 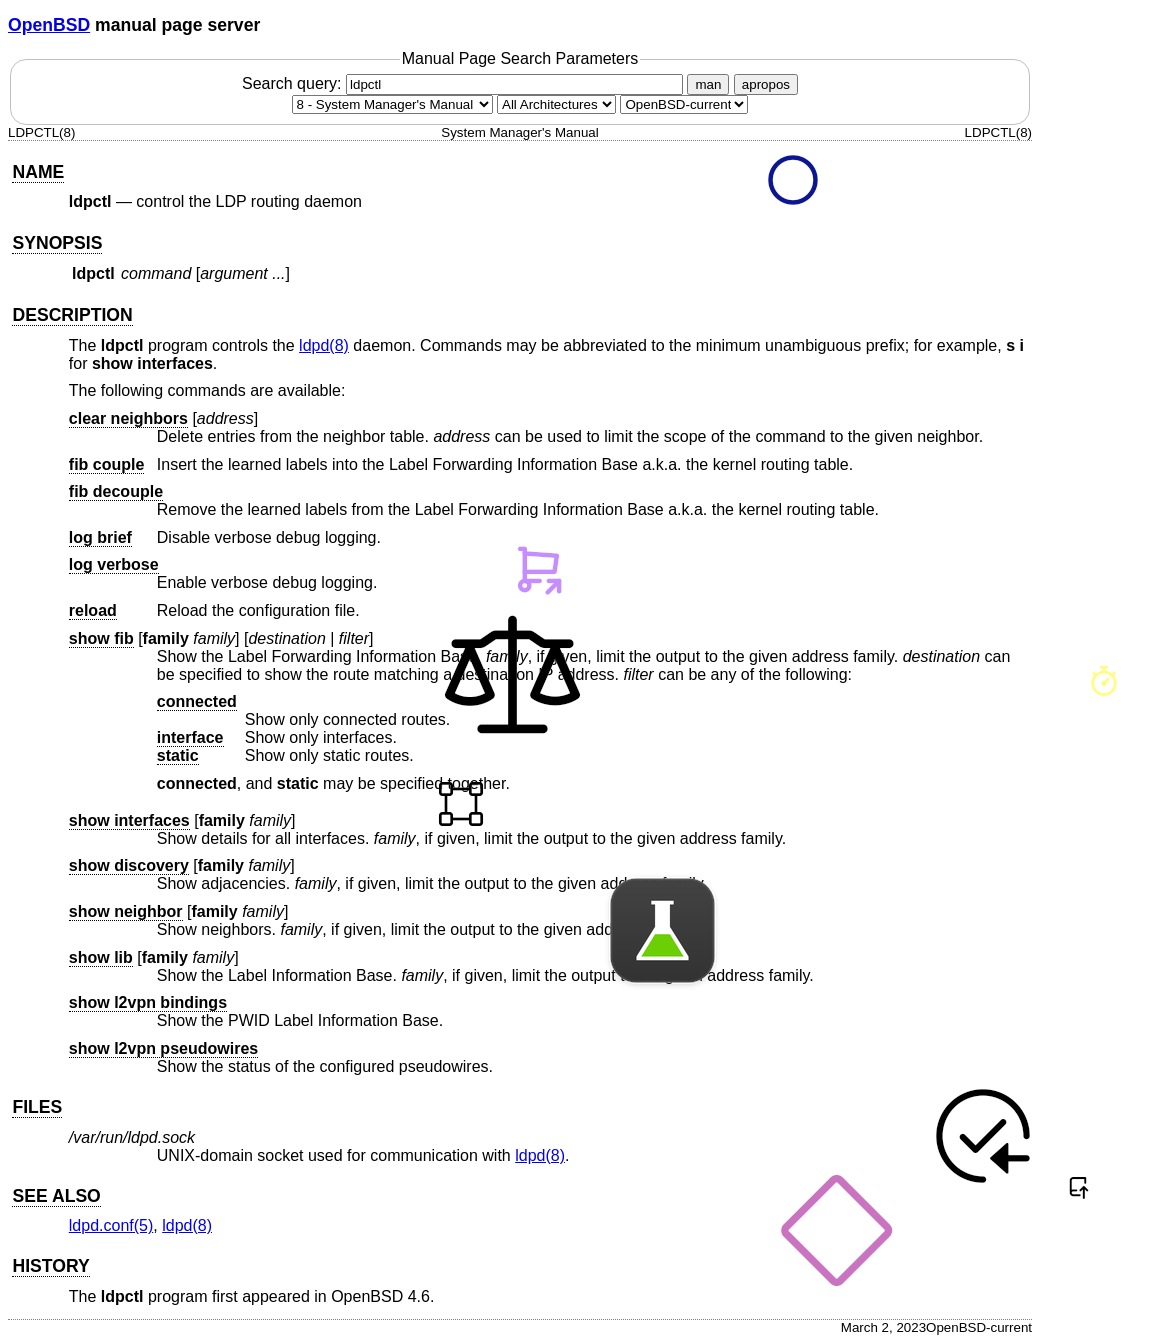 I want to click on open science or chemistry application, so click(x=662, y=930).